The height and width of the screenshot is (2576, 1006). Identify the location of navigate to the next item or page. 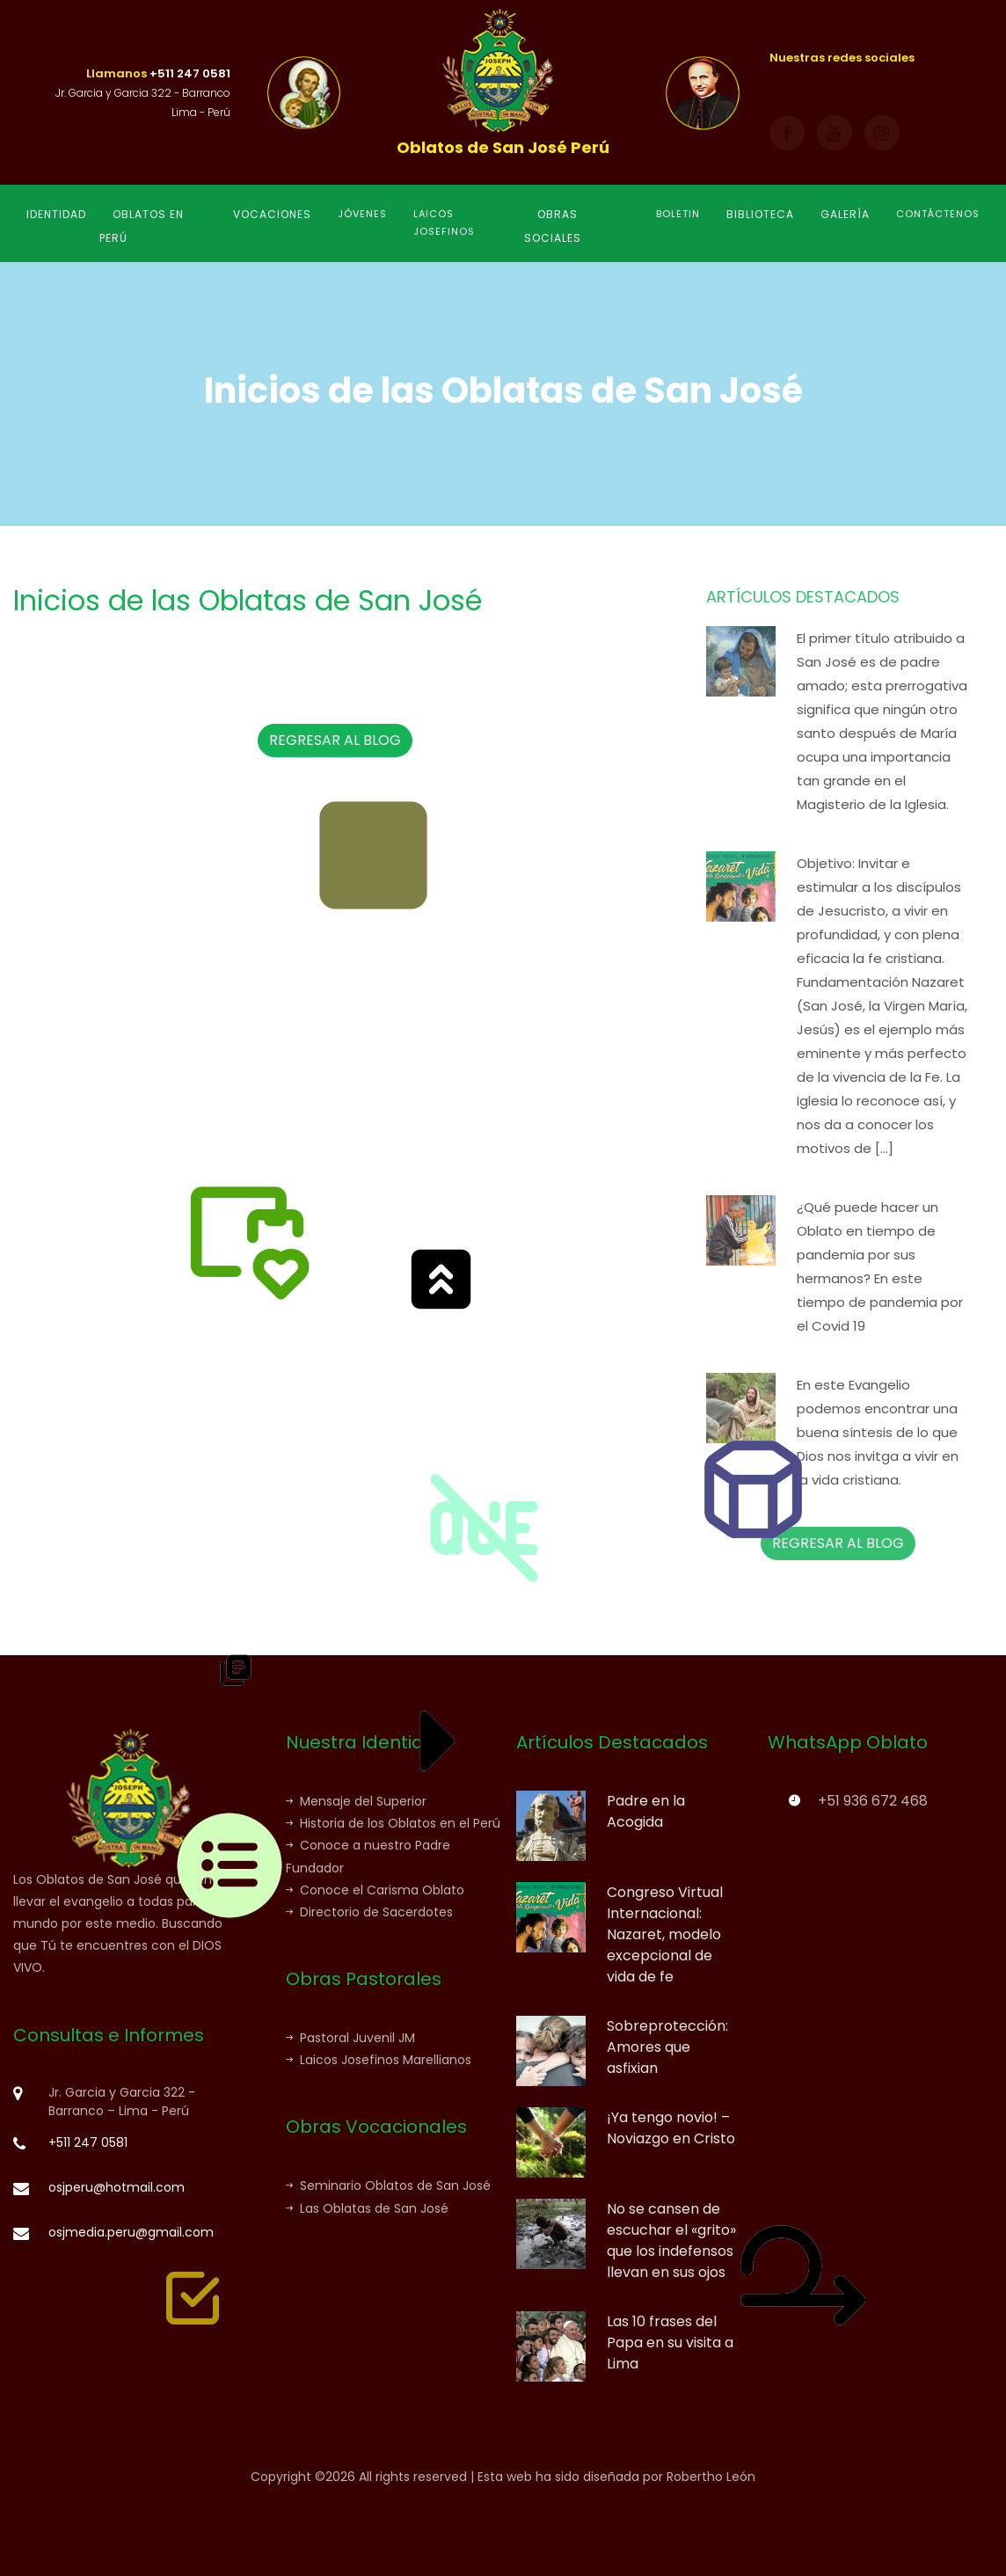
(433, 1740).